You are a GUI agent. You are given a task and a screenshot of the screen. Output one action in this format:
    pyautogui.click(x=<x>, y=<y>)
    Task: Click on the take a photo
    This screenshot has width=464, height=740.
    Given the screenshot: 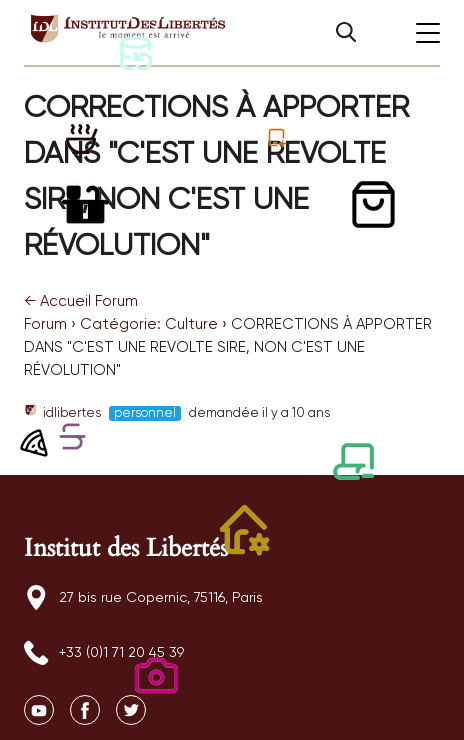 What is the action you would take?
    pyautogui.click(x=156, y=675)
    